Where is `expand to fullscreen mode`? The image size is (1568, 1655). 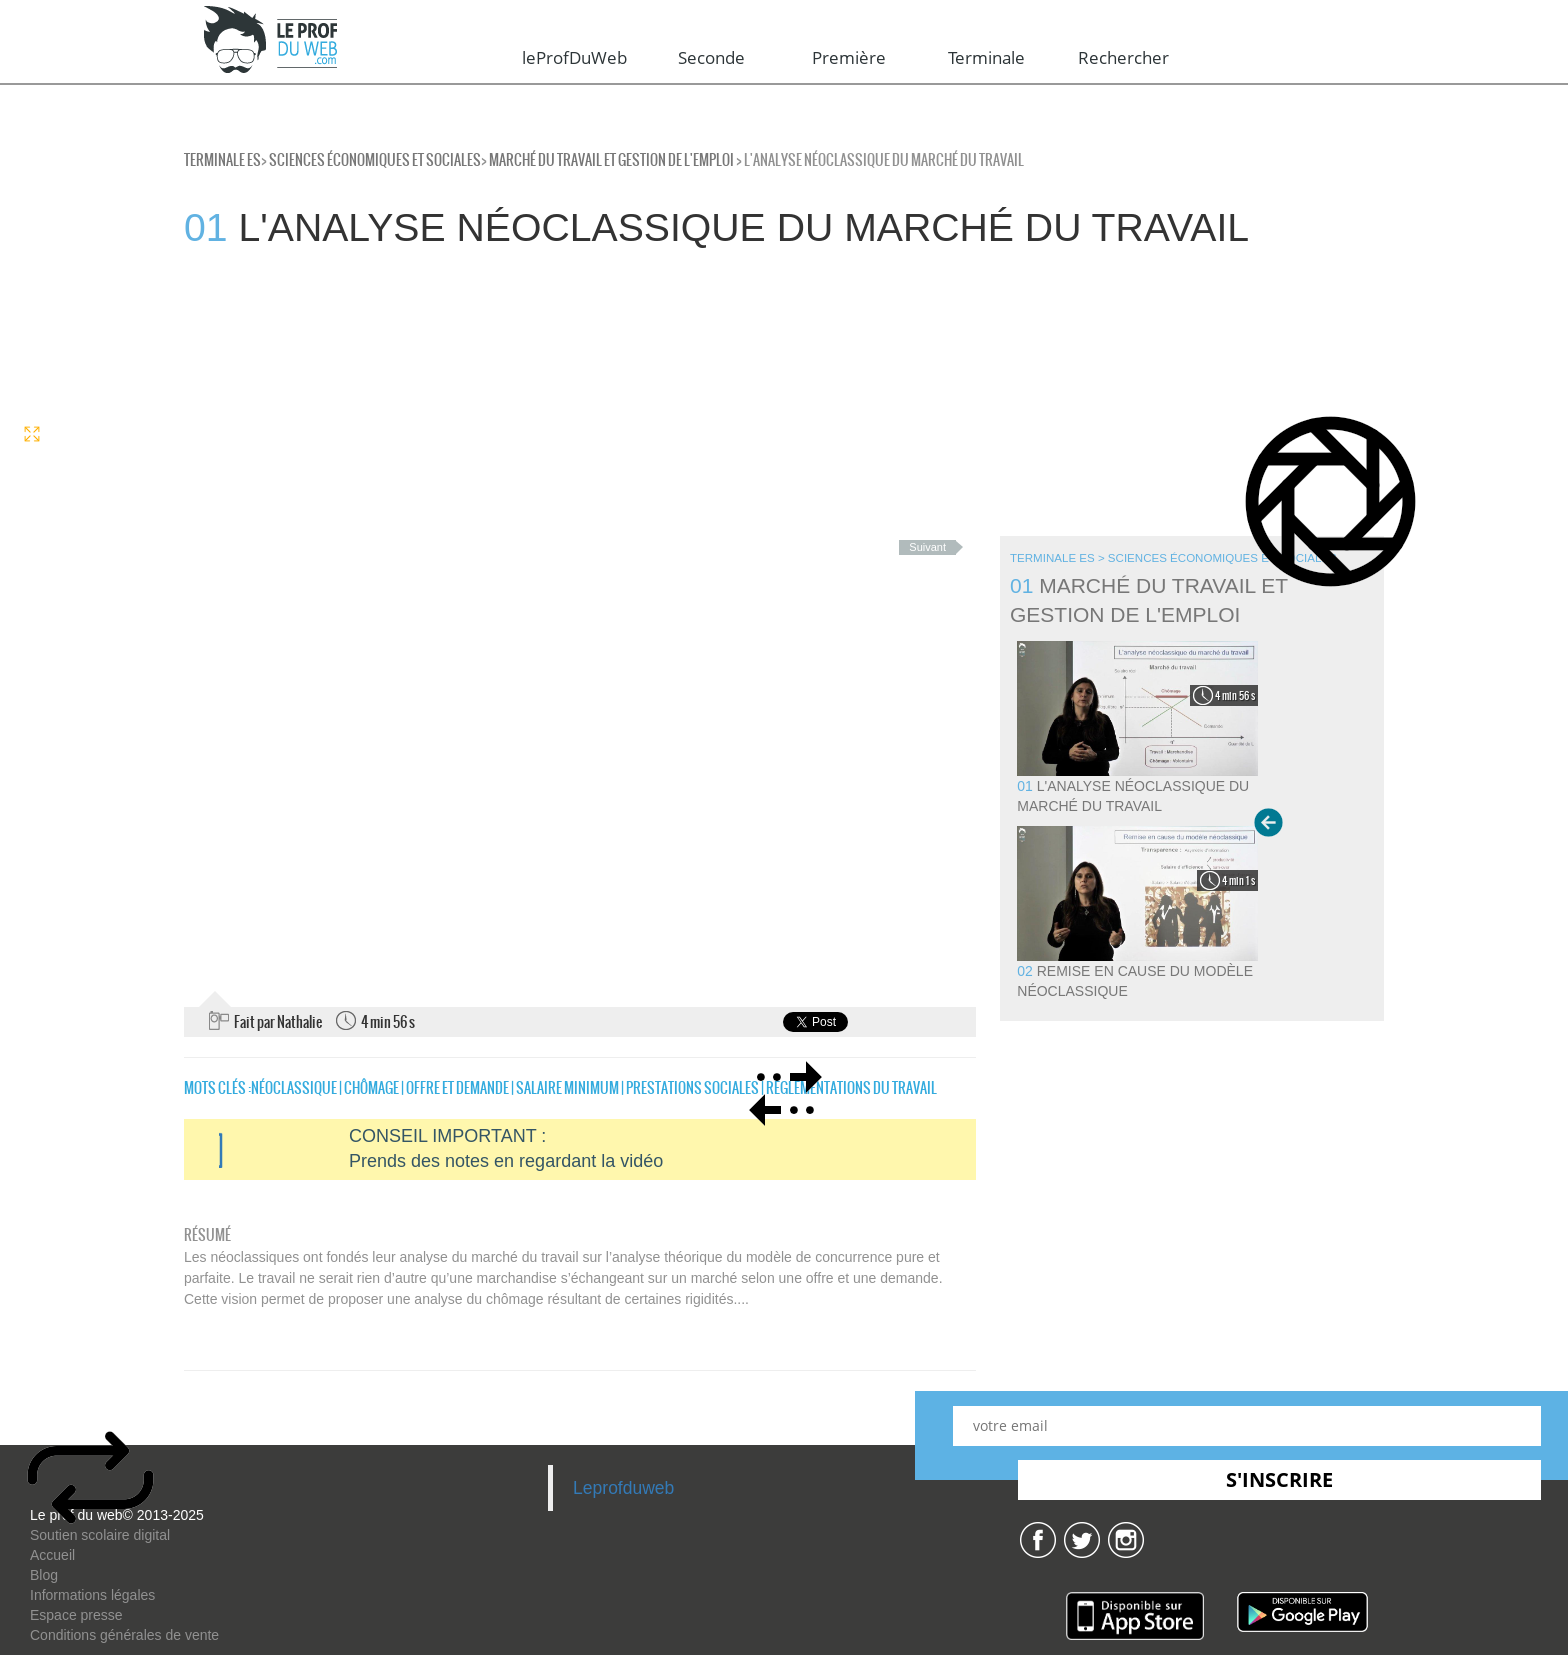
expand to fullscreen mode is located at coordinates (32, 434).